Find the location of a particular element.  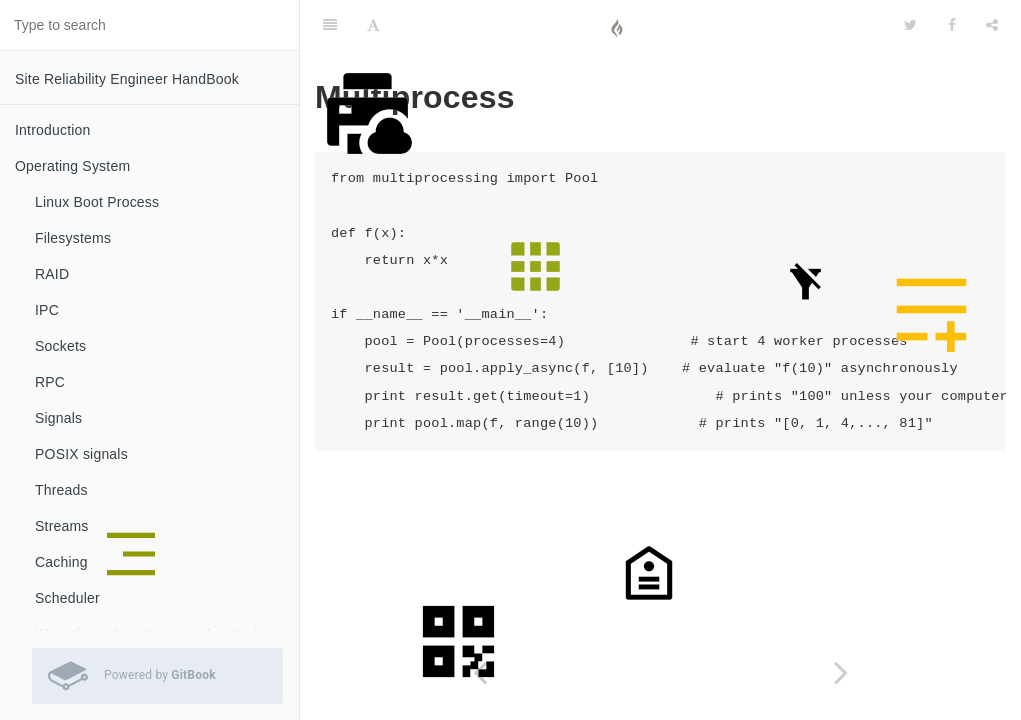

gripfire brand logo is located at coordinates (617, 28).